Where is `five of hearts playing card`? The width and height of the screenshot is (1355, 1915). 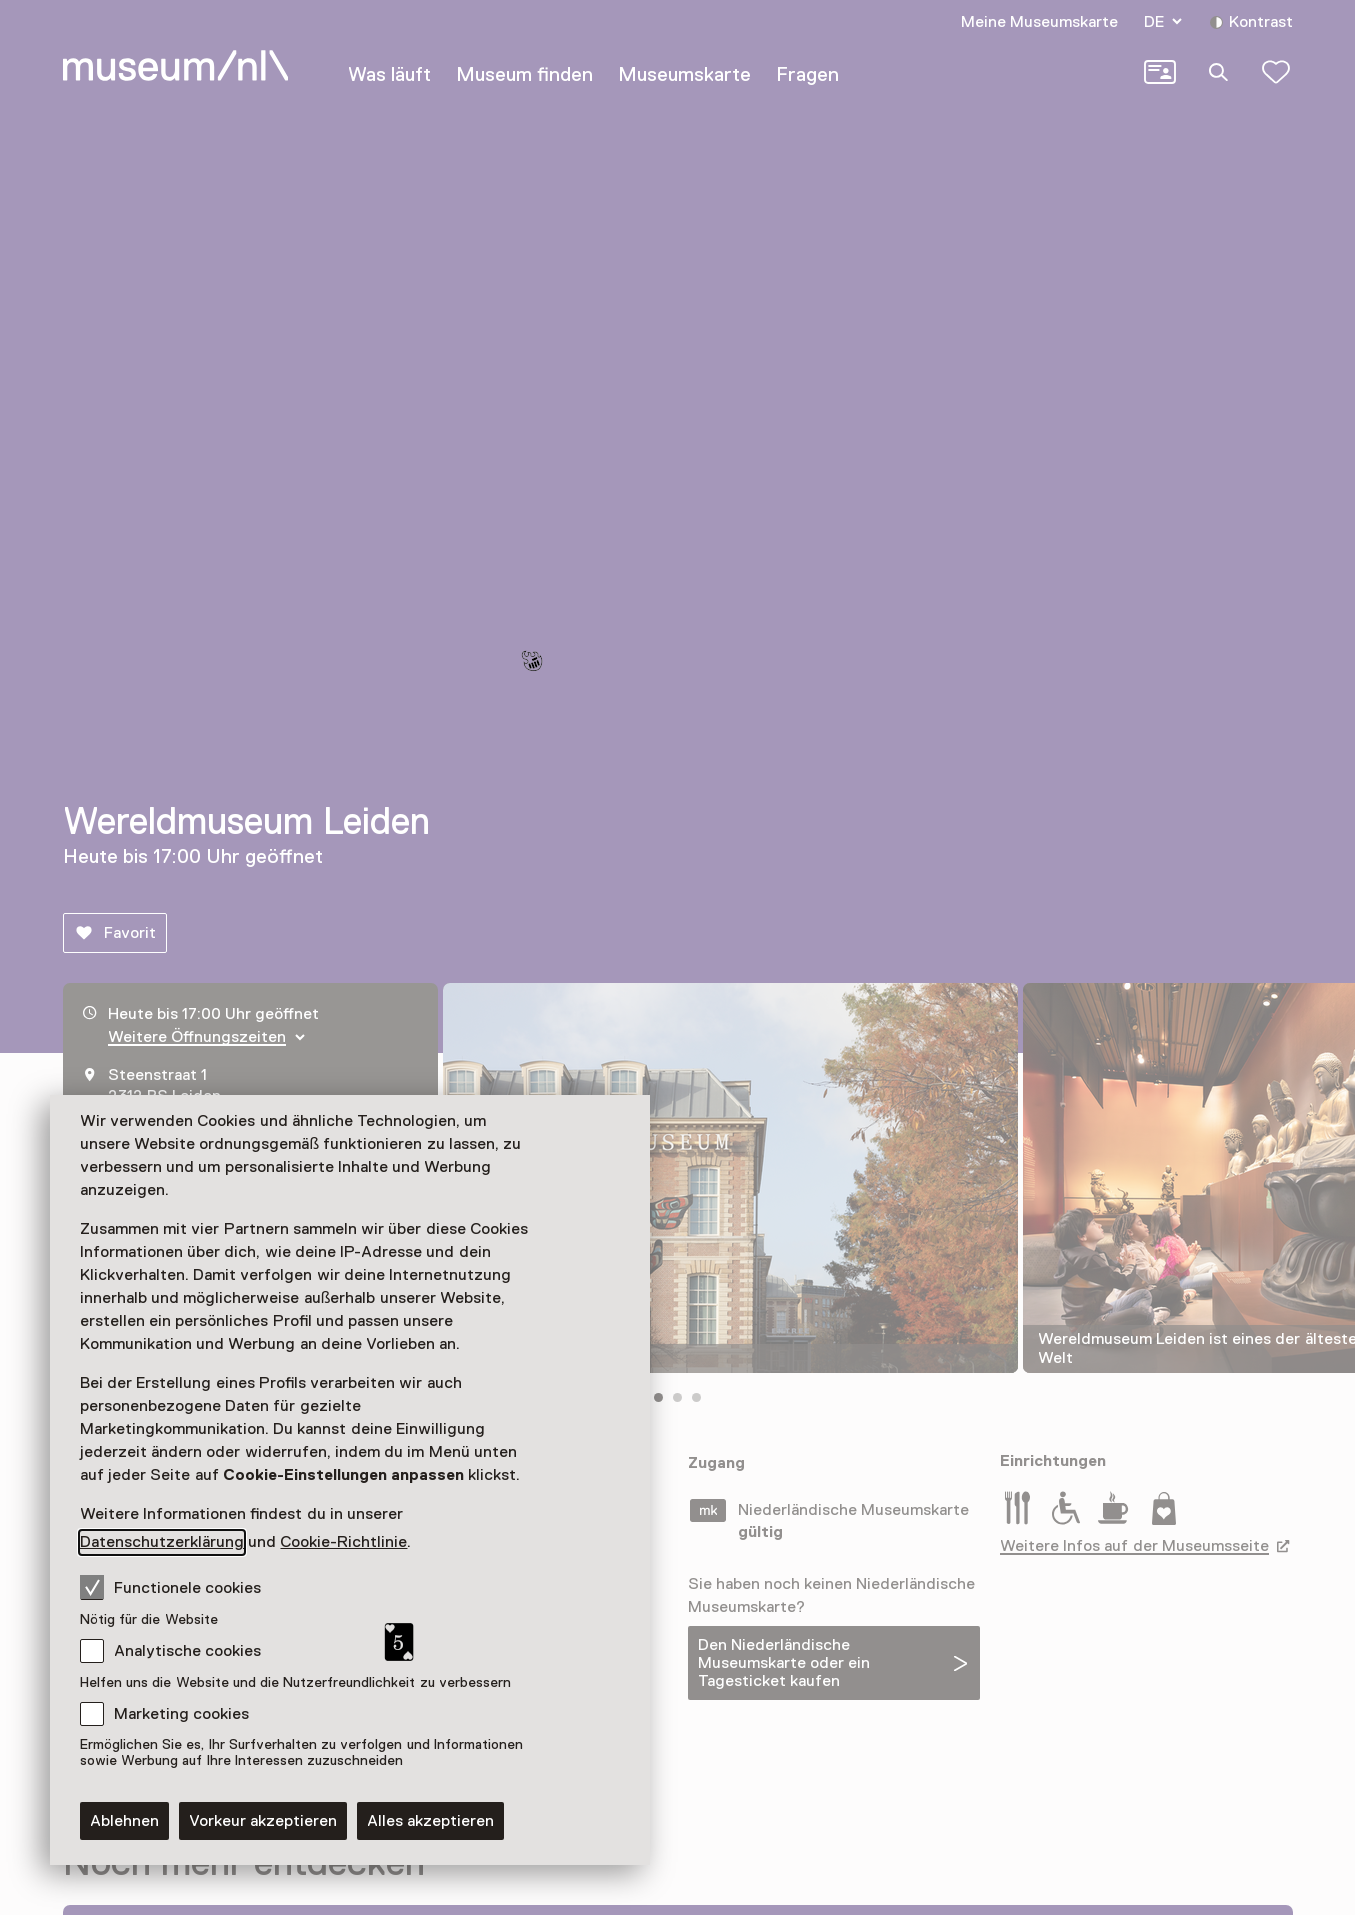
five of hearts playing card is located at coordinates (399, 1642).